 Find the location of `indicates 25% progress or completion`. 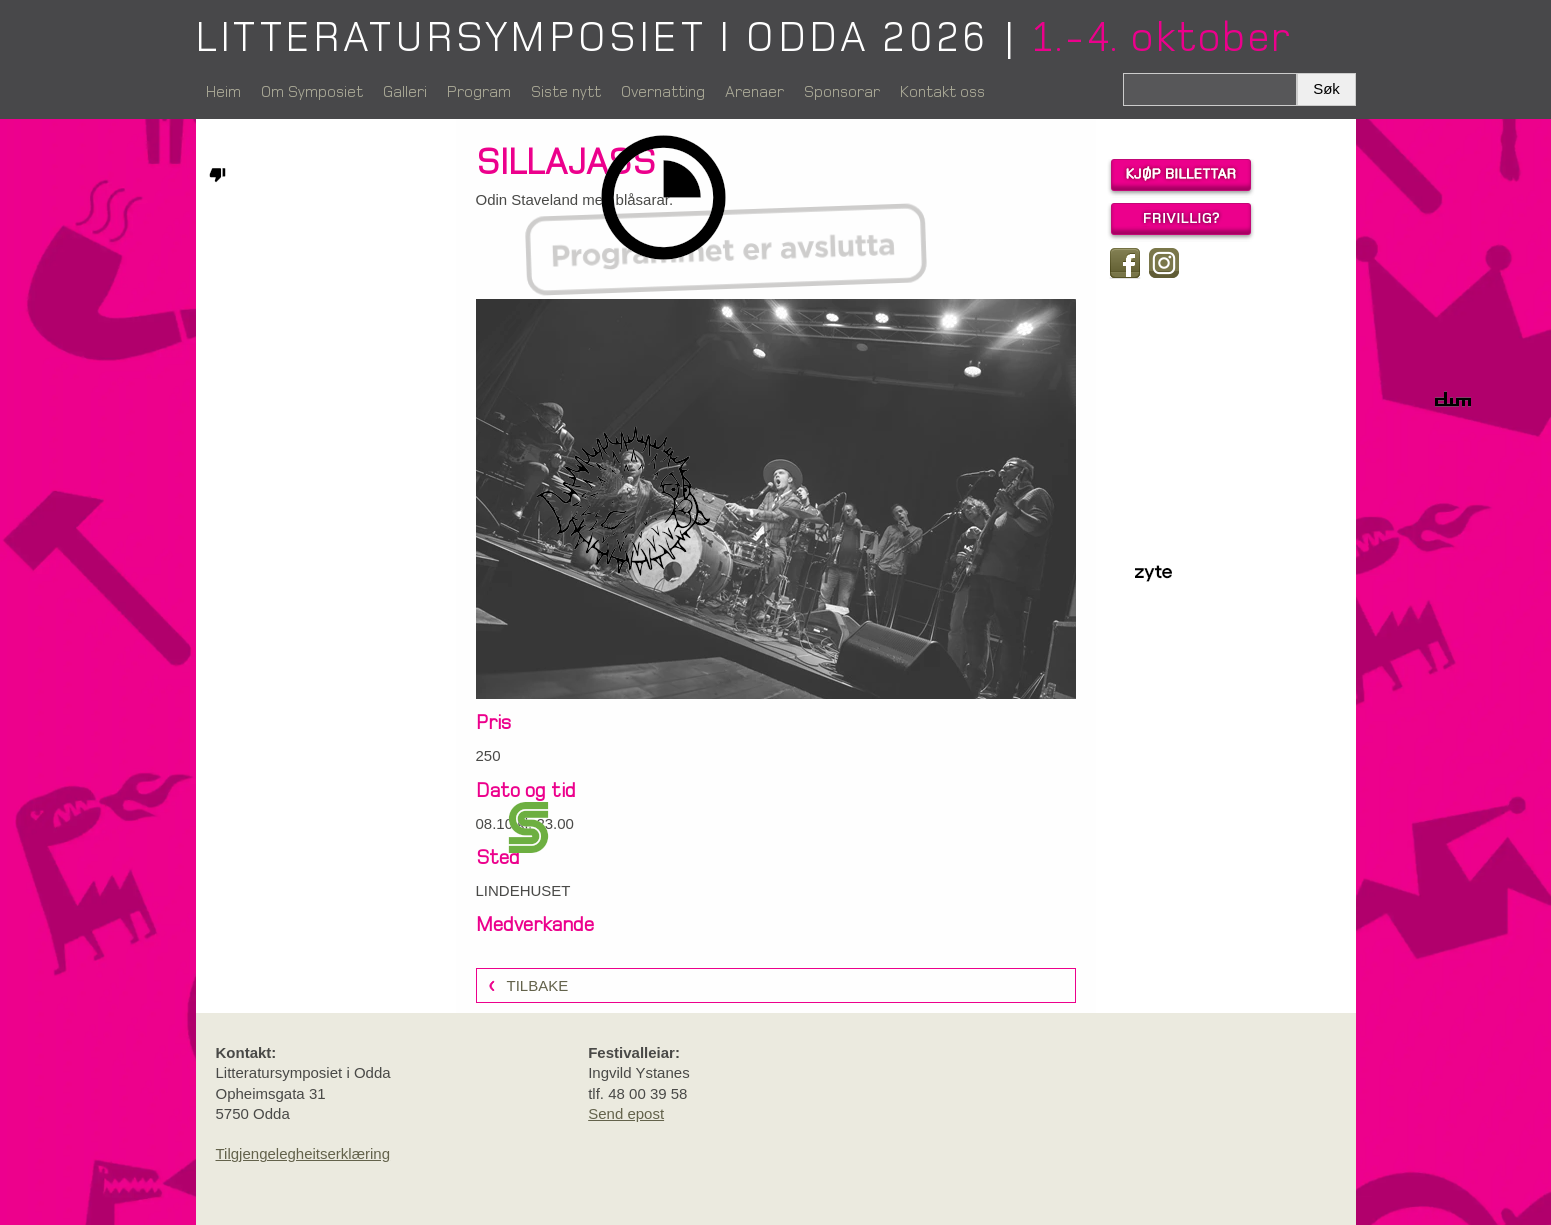

indicates 25% progress or completion is located at coordinates (663, 197).